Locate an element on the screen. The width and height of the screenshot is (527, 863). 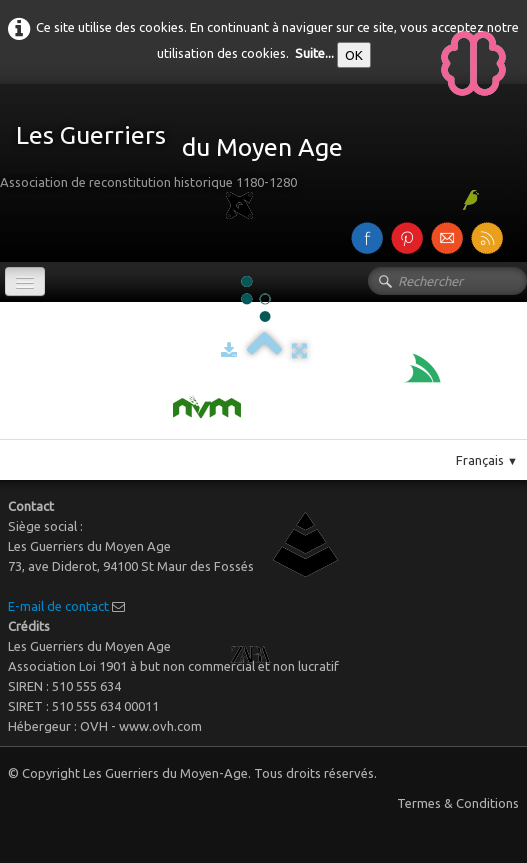
nvm (node version manager) logo is located at coordinates (207, 407).